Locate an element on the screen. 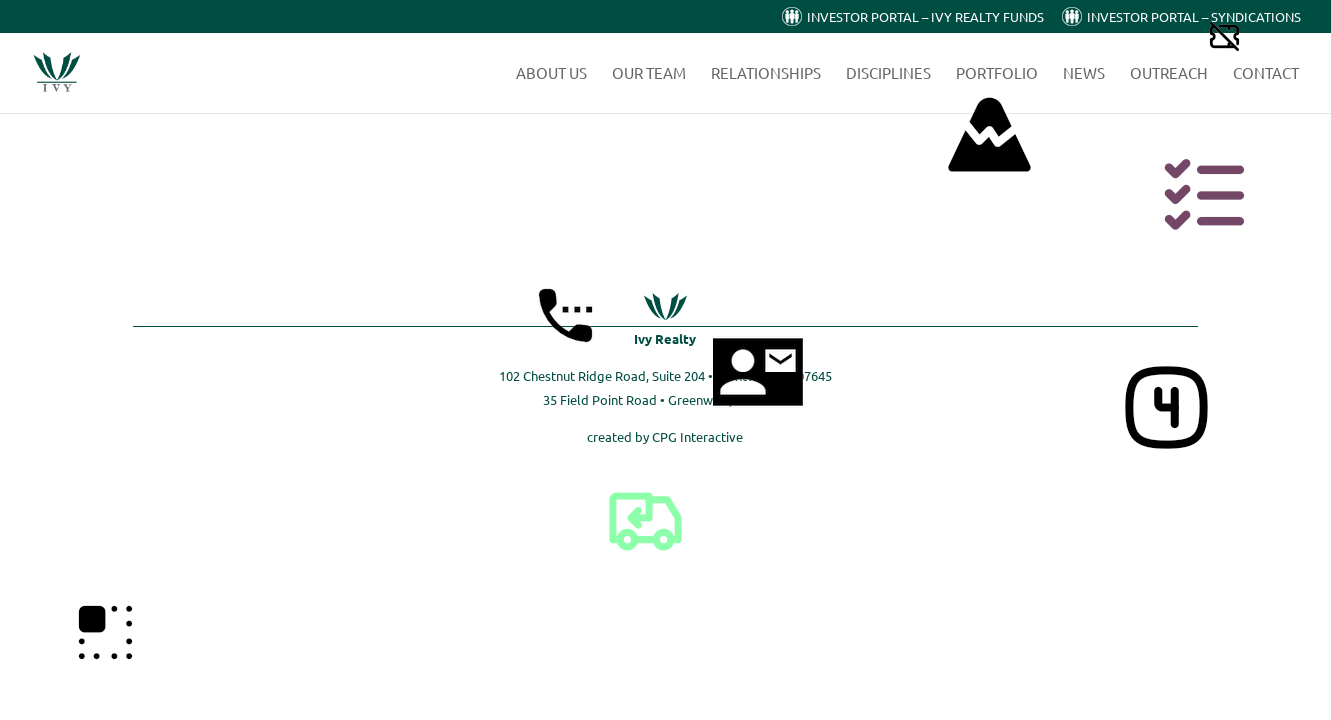  access phone or call settings is located at coordinates (565, 315).